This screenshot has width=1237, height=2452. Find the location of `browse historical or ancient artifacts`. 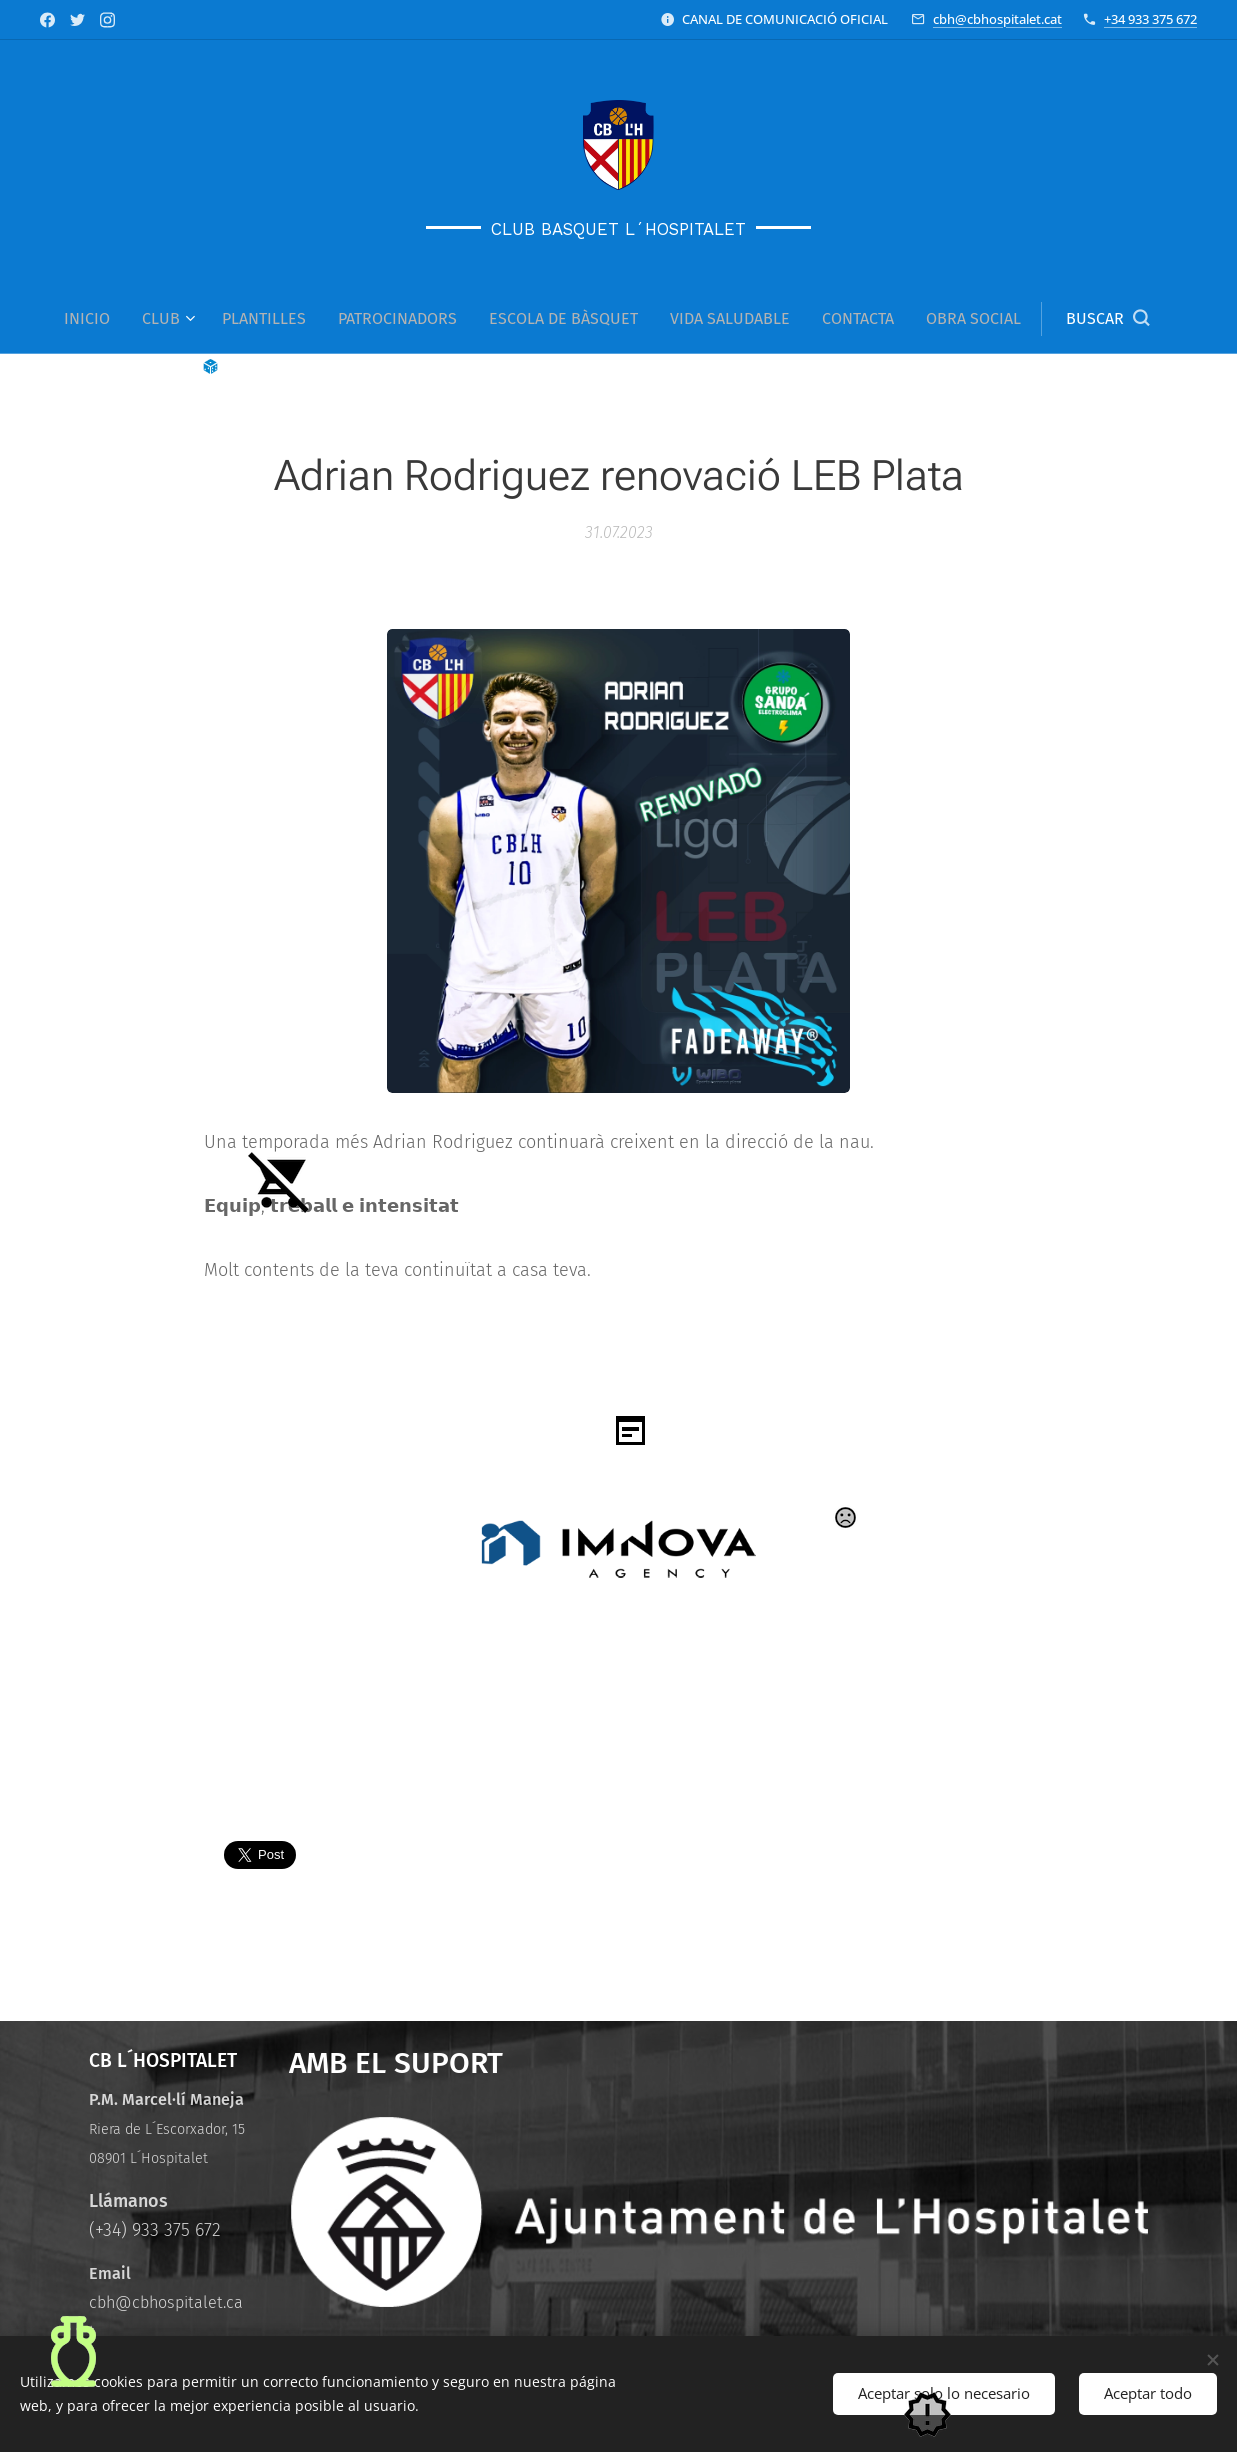

browse historical or ancient artifacts is located at coordinates (73, 2351).